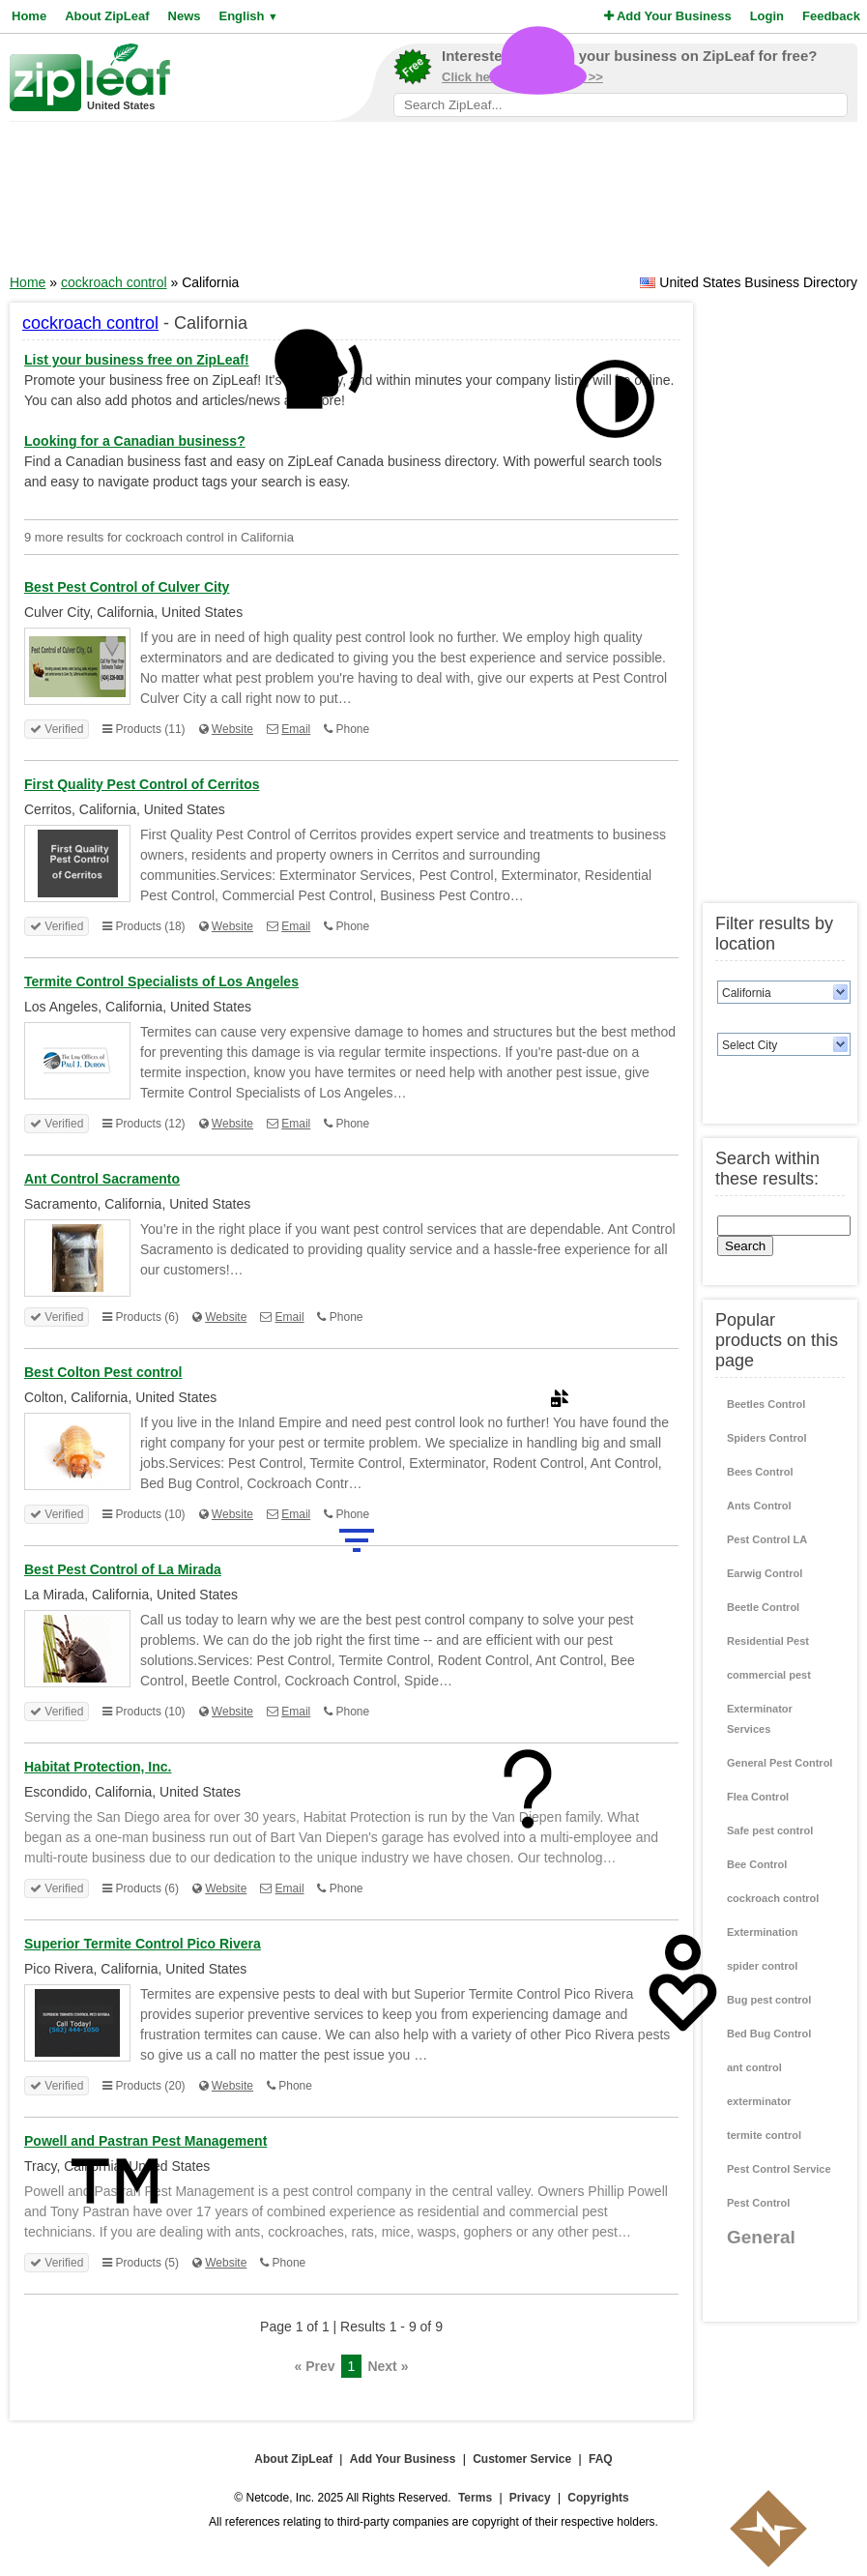 This screenshot has height=2576, width=867. Describe the element at coordinates (318, 368) in the screenshot. I see `activate text-to-speech or voice output` at that location.